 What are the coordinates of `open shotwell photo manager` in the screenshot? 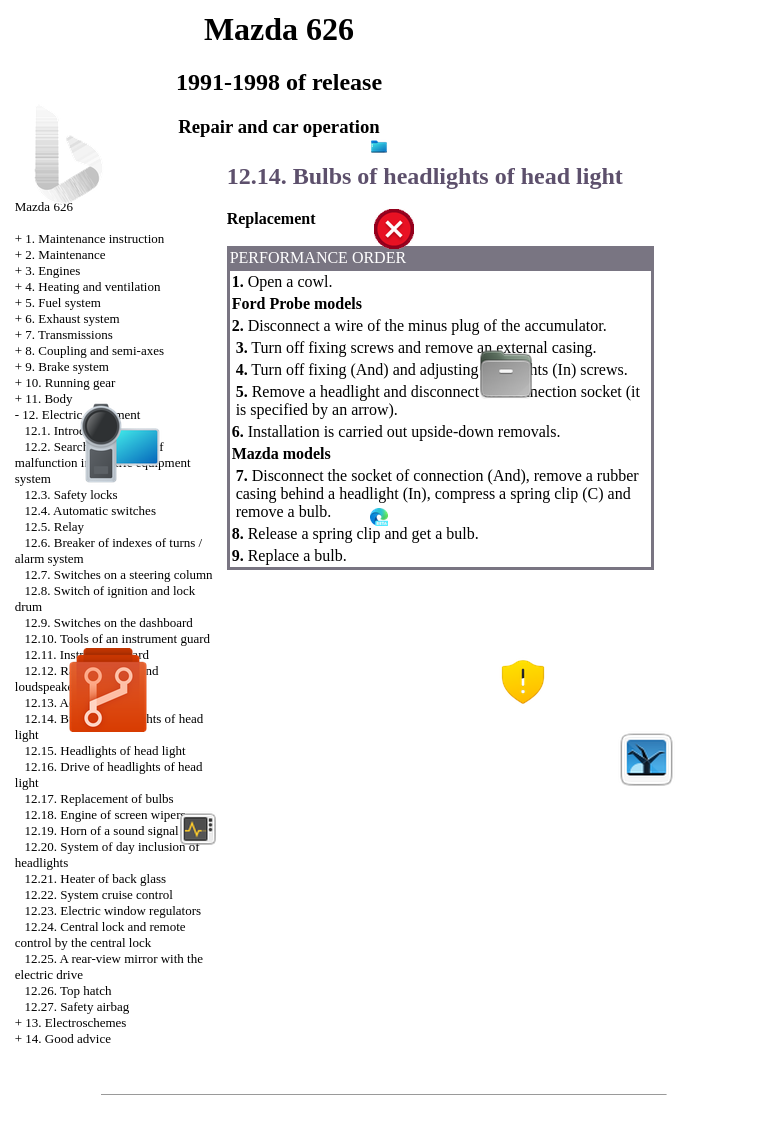 It's located at (646, 759).